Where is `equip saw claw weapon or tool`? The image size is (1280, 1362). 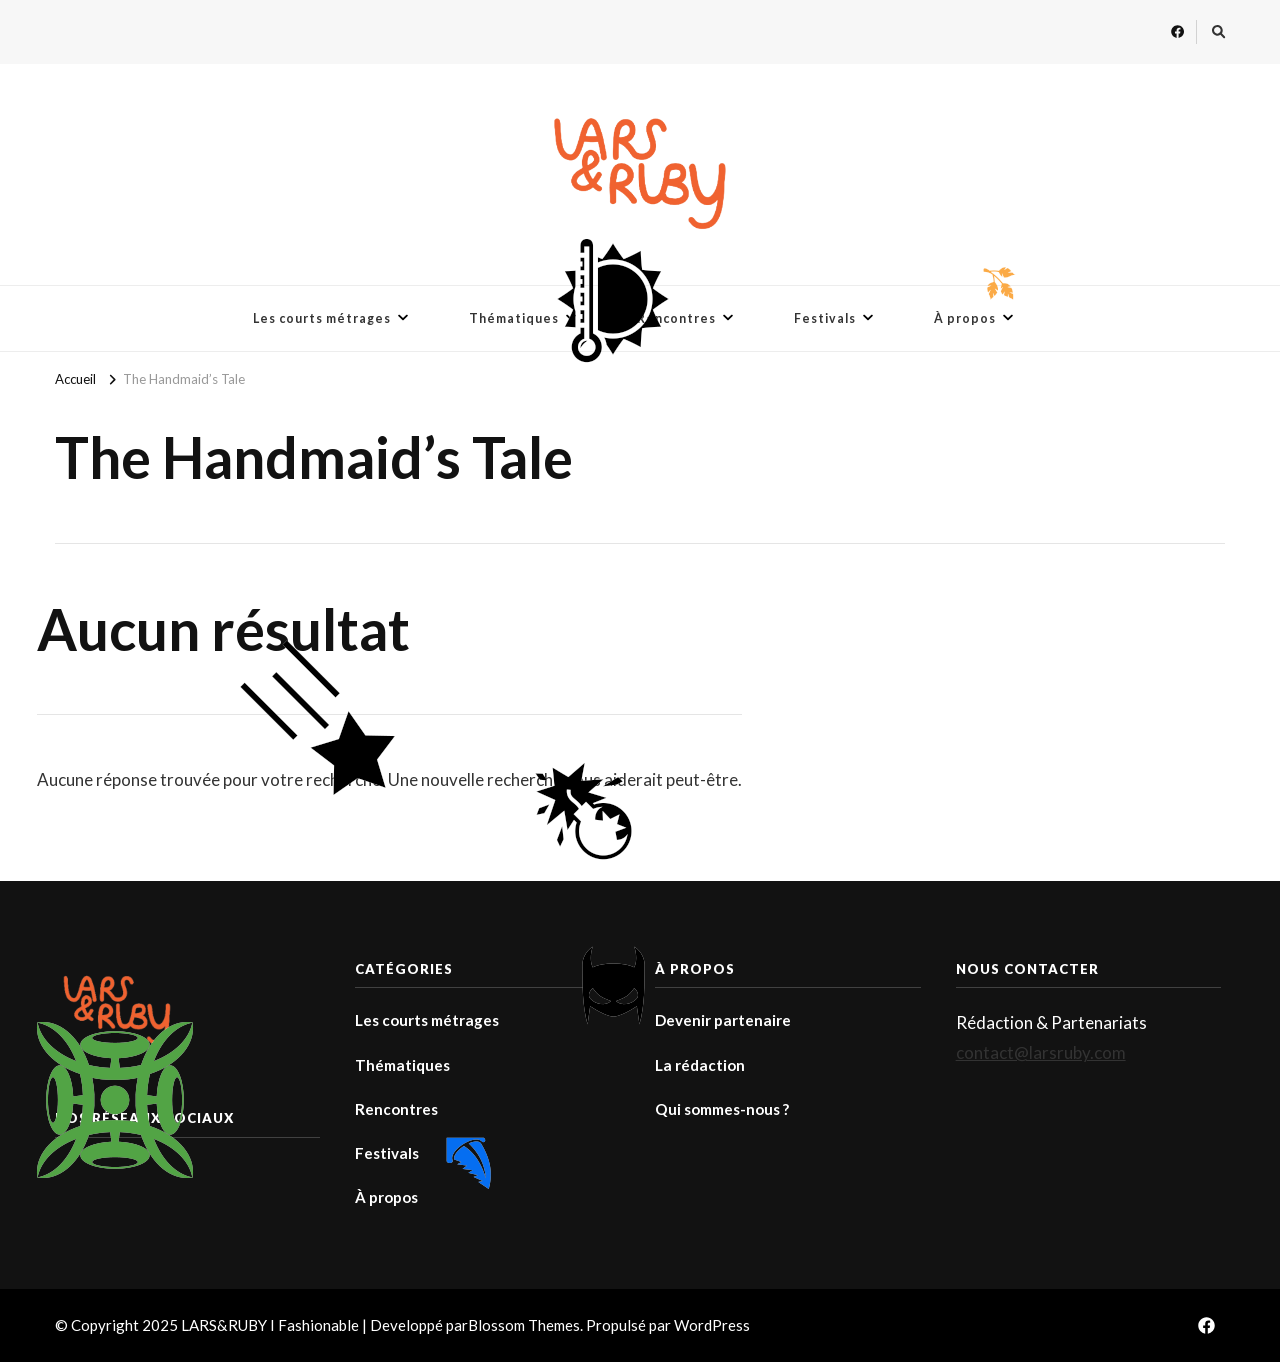 equip saw claw weapon or tool is located at coordinates (471, 1163).